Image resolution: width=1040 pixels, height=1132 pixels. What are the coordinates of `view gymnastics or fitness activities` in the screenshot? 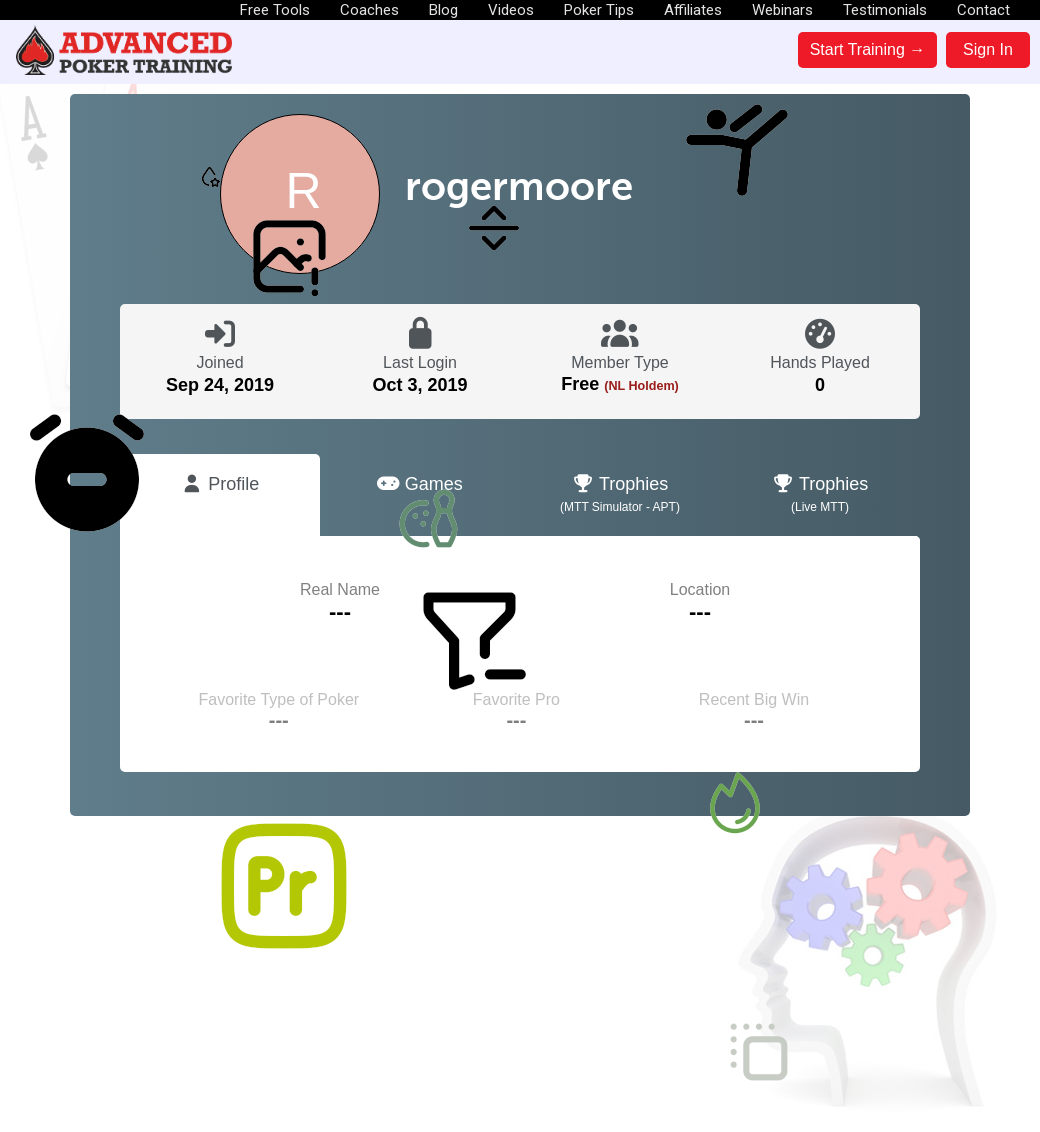 It's located at (737, 145).